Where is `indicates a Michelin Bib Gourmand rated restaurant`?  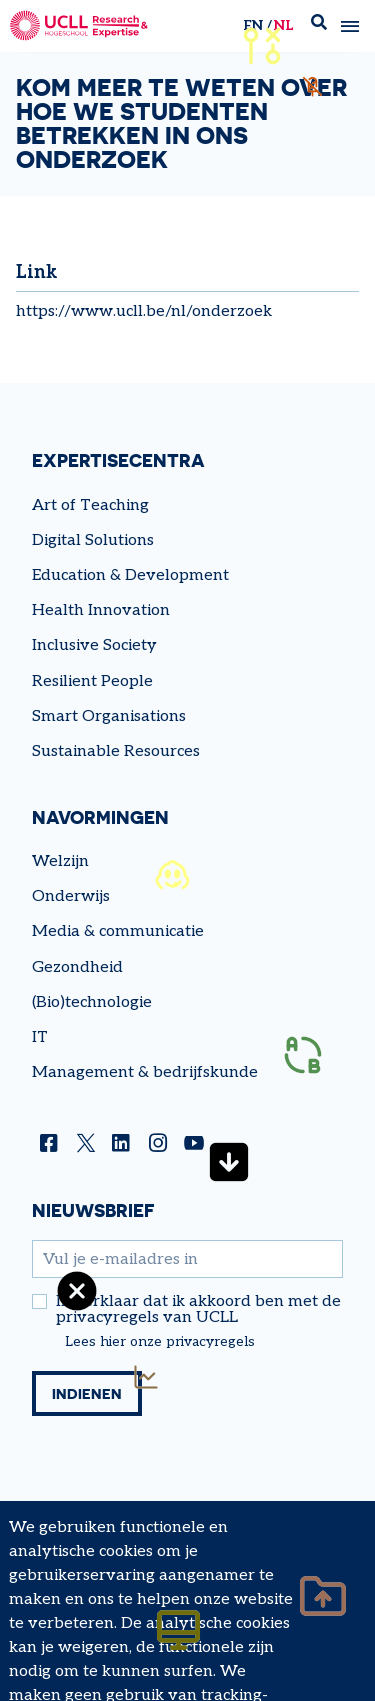 indicates a Michelin Bib Gourmand rated restaurant is located at coordinates (172, 875).